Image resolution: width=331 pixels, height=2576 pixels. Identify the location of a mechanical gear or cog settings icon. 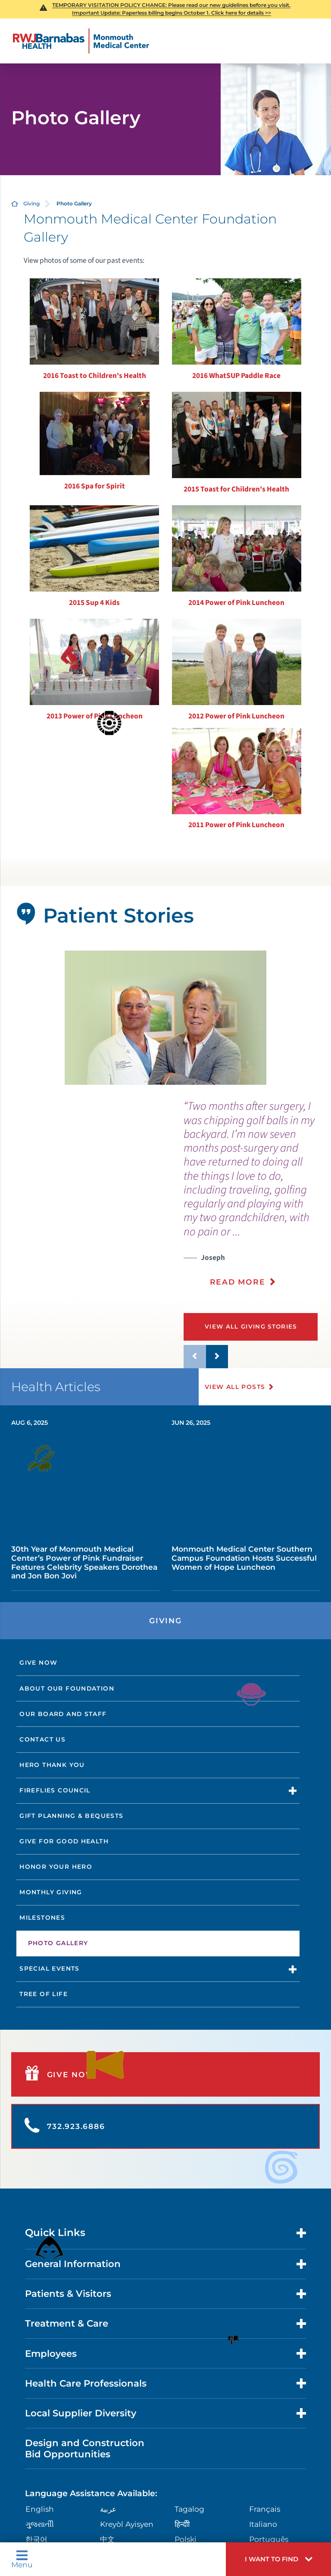
(109, 723).